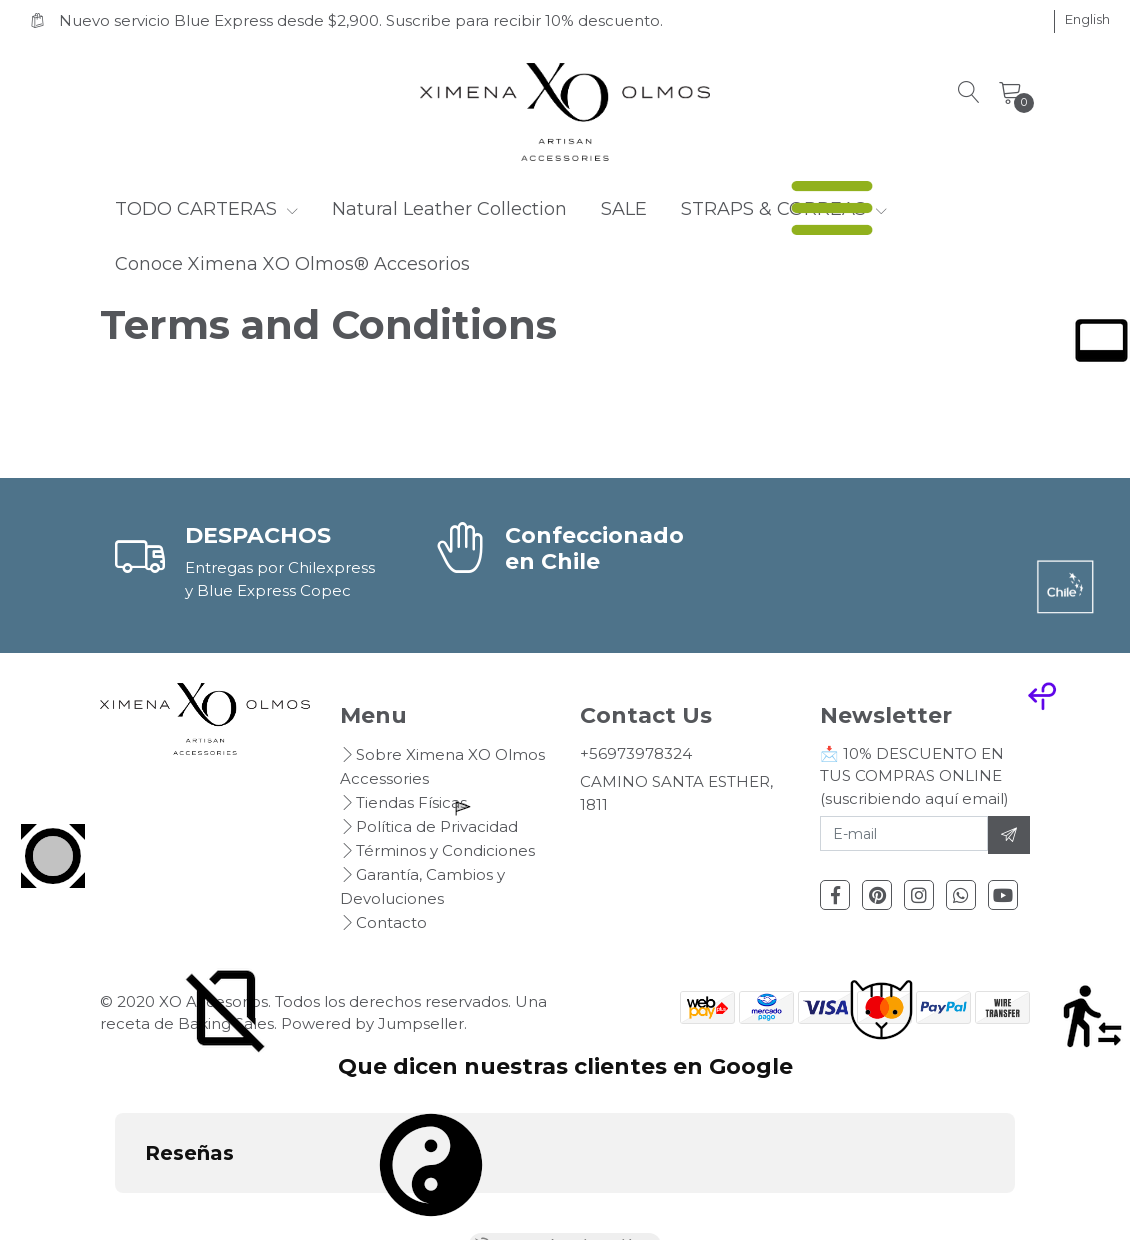  I want to click on transfer between transit lines or platforms, so click(1092, 1015).